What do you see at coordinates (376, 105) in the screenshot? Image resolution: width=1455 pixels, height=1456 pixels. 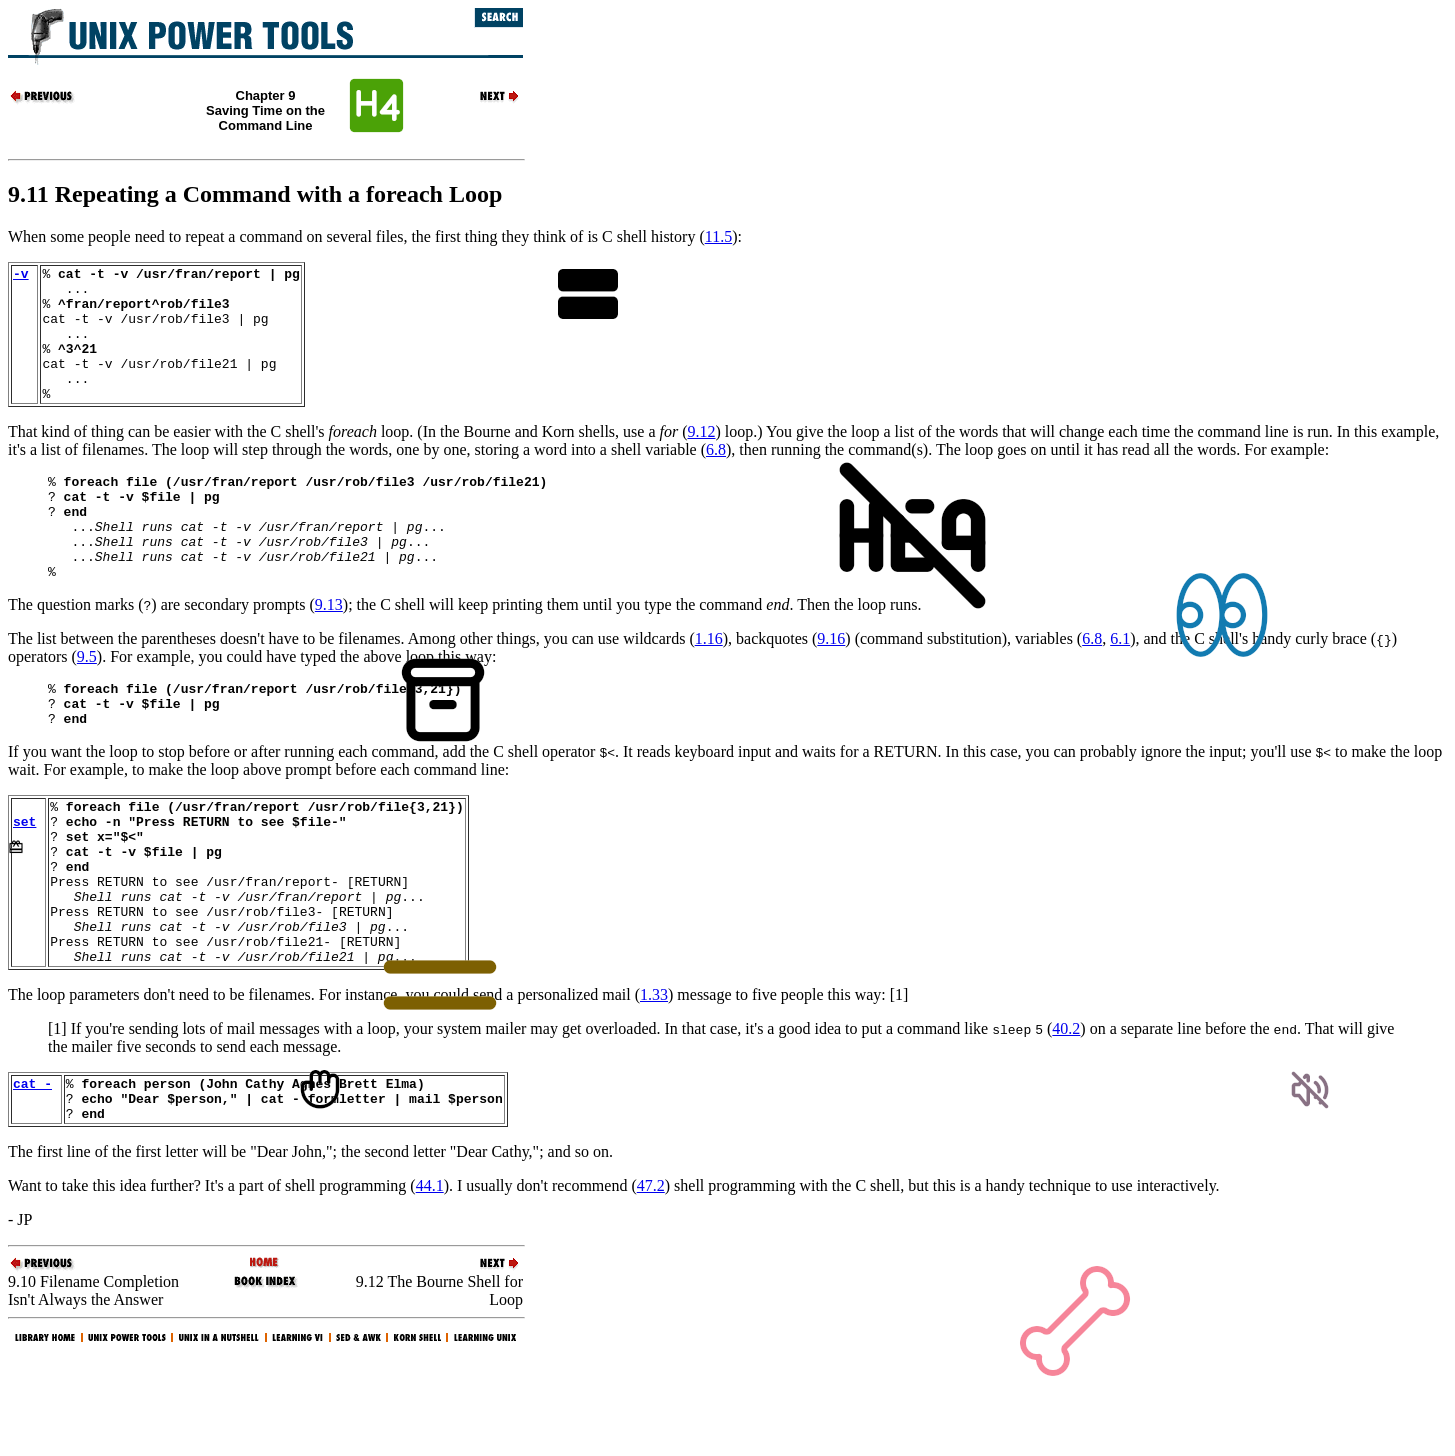 I see `format text as heading level 4` at bounding box center [376, 105].